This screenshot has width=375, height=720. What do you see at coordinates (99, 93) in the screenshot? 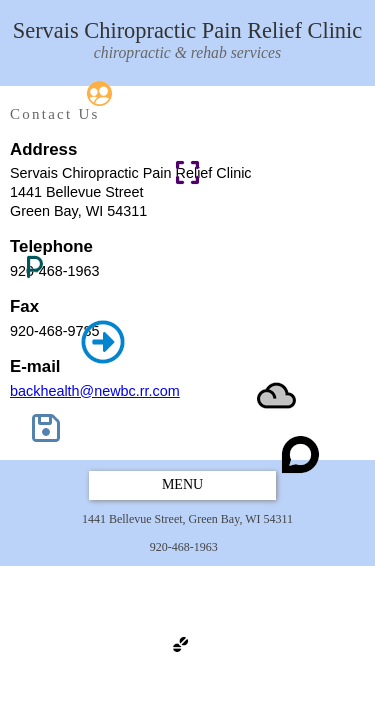
I see `view group or team members` at bounding box center [99, 93].